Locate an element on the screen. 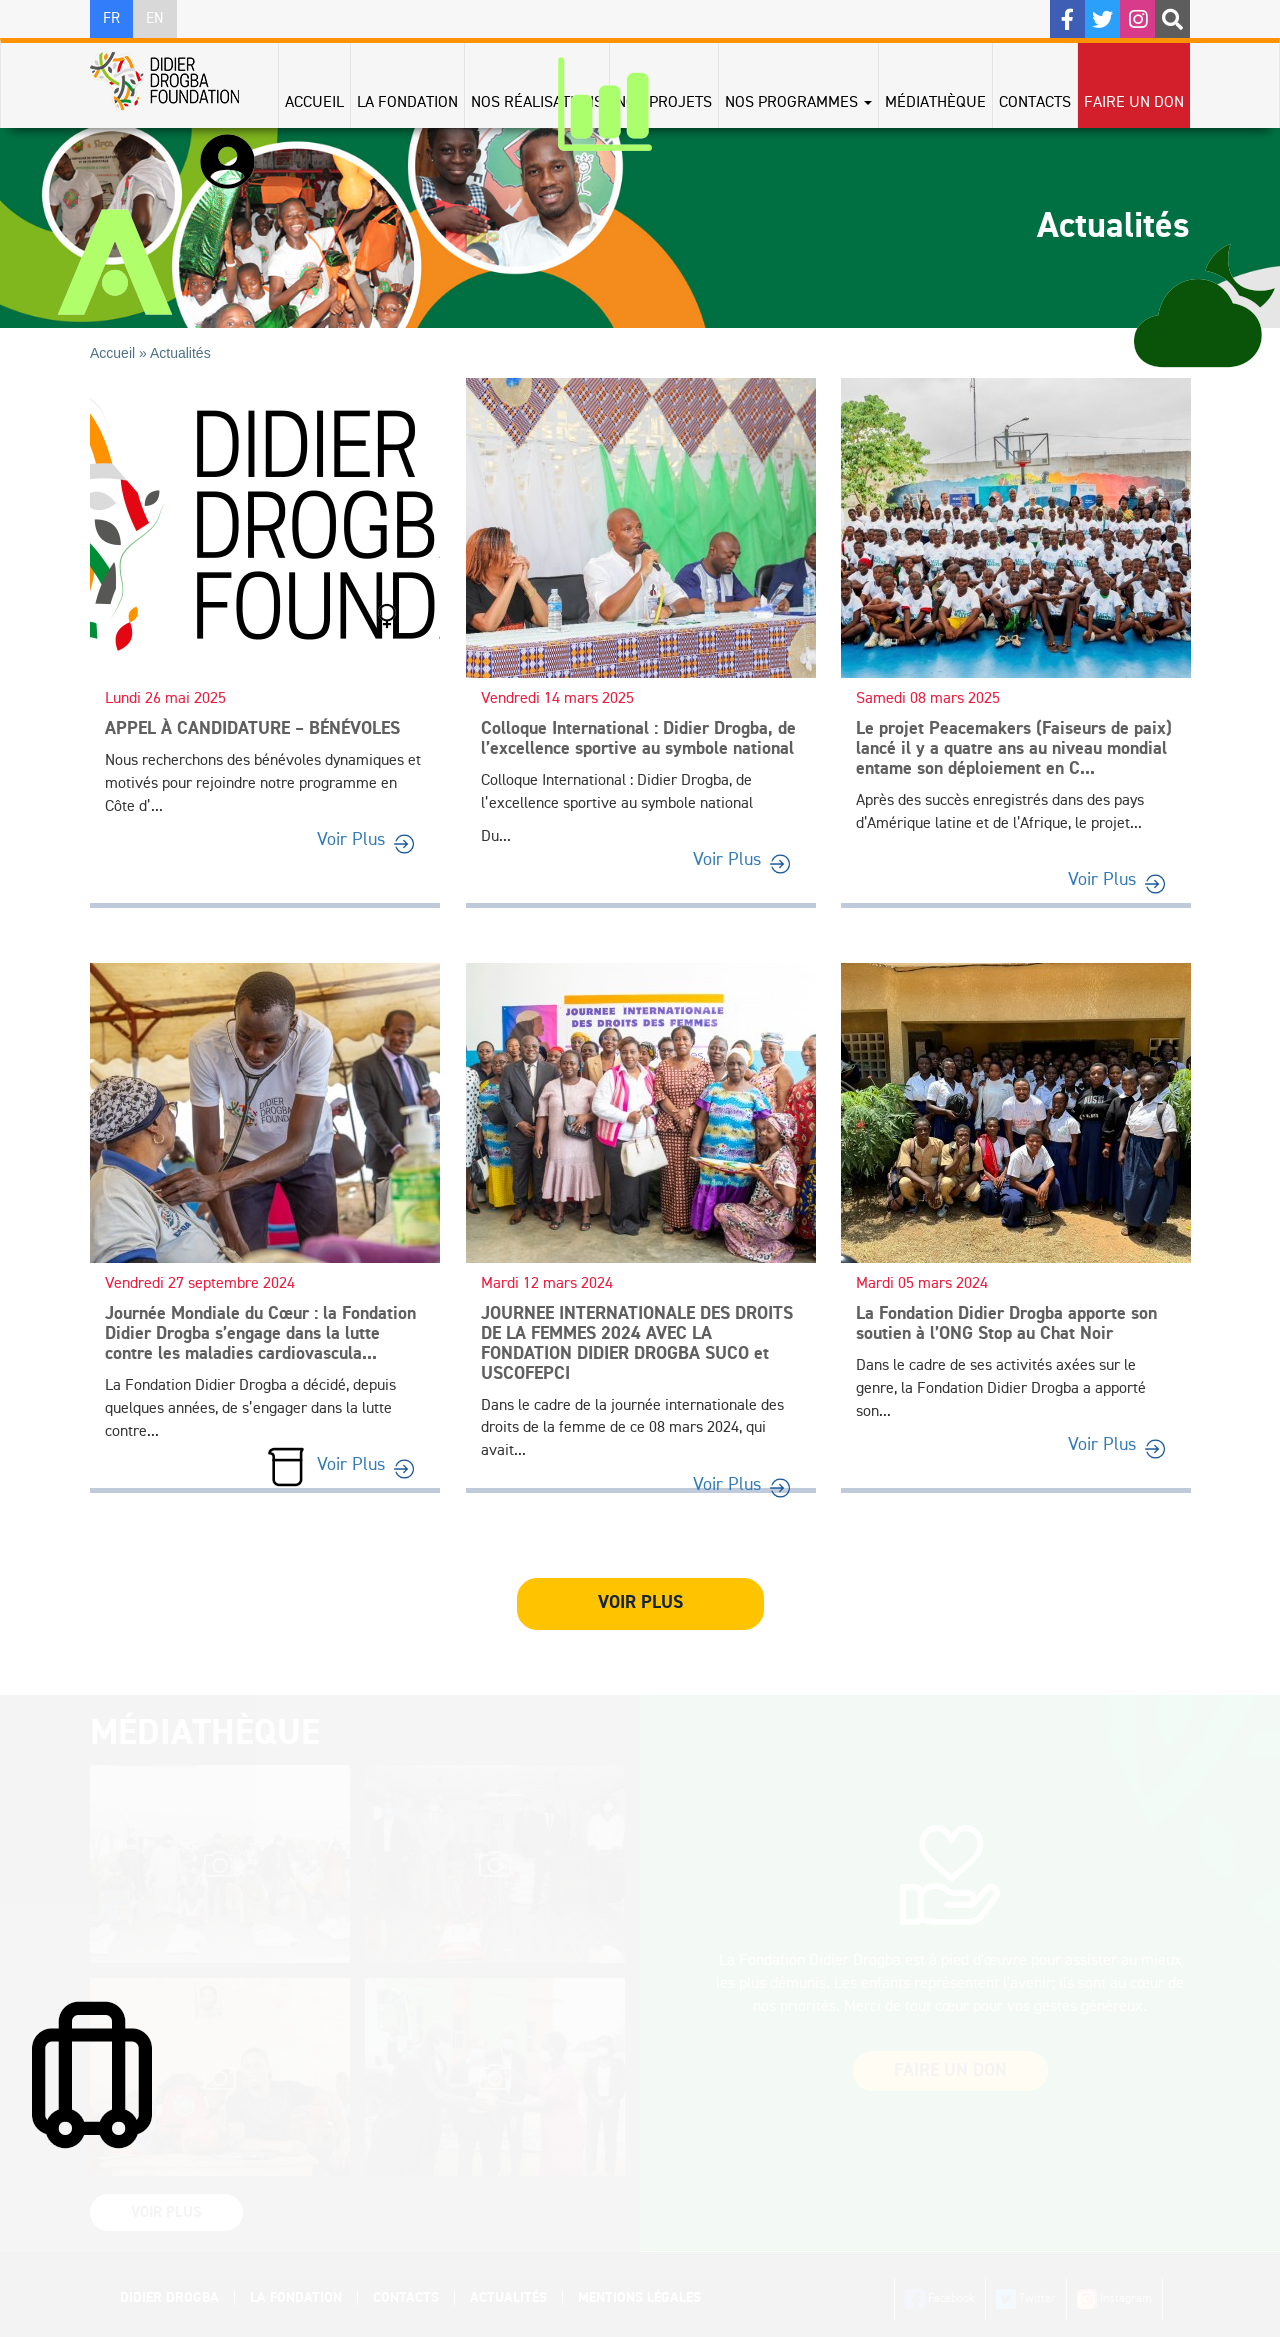 The height and width of the screenshot is (2337, 1280). access travel or trip information is located at coordinates (92, 2075).